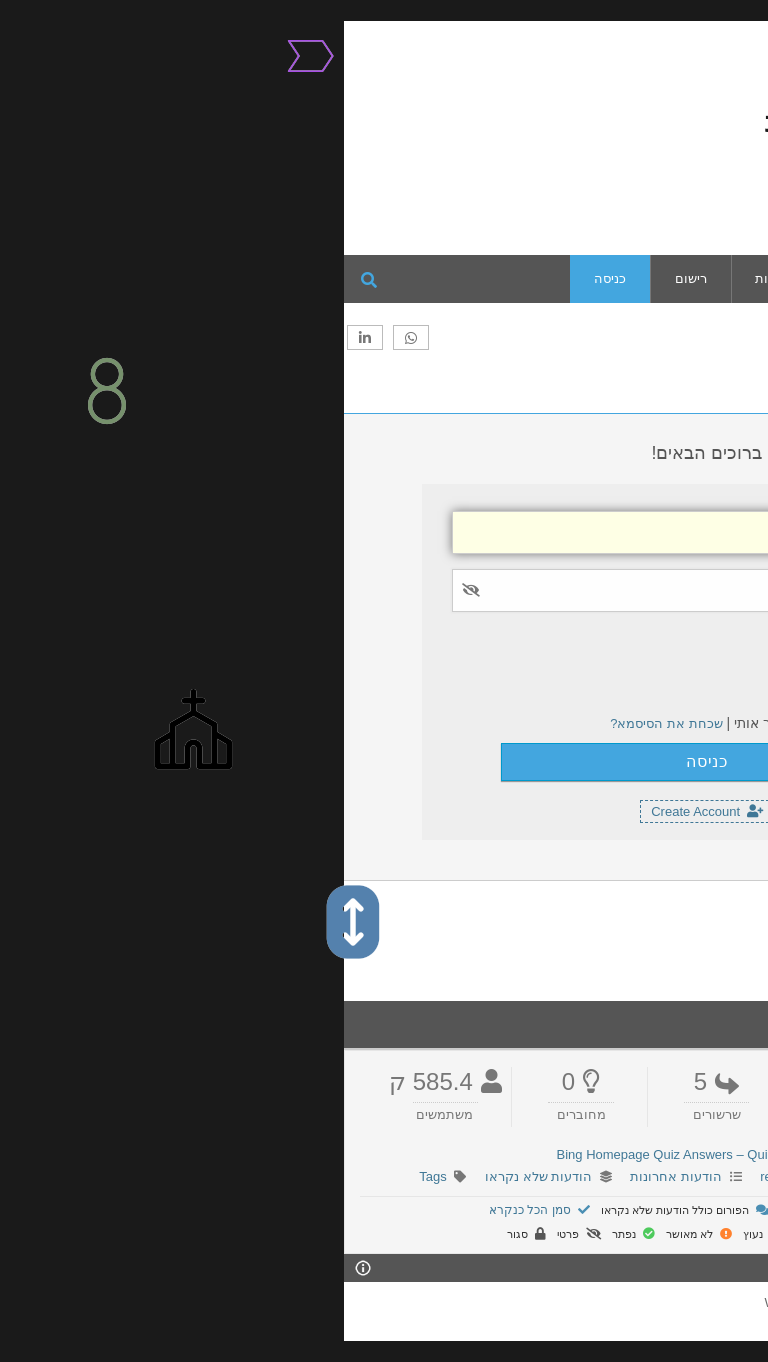  What do you see at coordinates (309, 56) in the screenshot?
I see `apply a tag or label to an item` at bounding box center [309, 56].